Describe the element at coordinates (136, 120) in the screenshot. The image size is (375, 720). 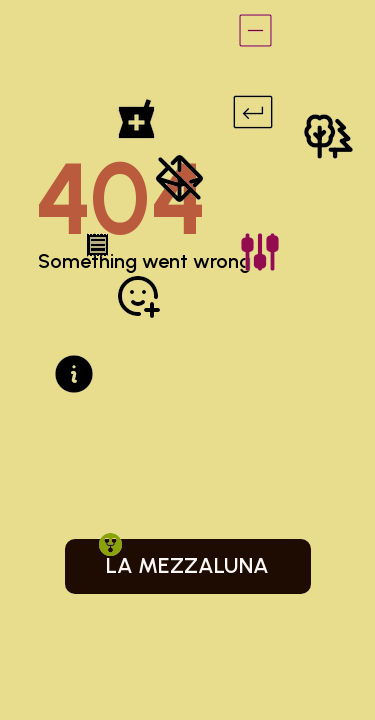
I see `find nearby pharmacies` at that location.